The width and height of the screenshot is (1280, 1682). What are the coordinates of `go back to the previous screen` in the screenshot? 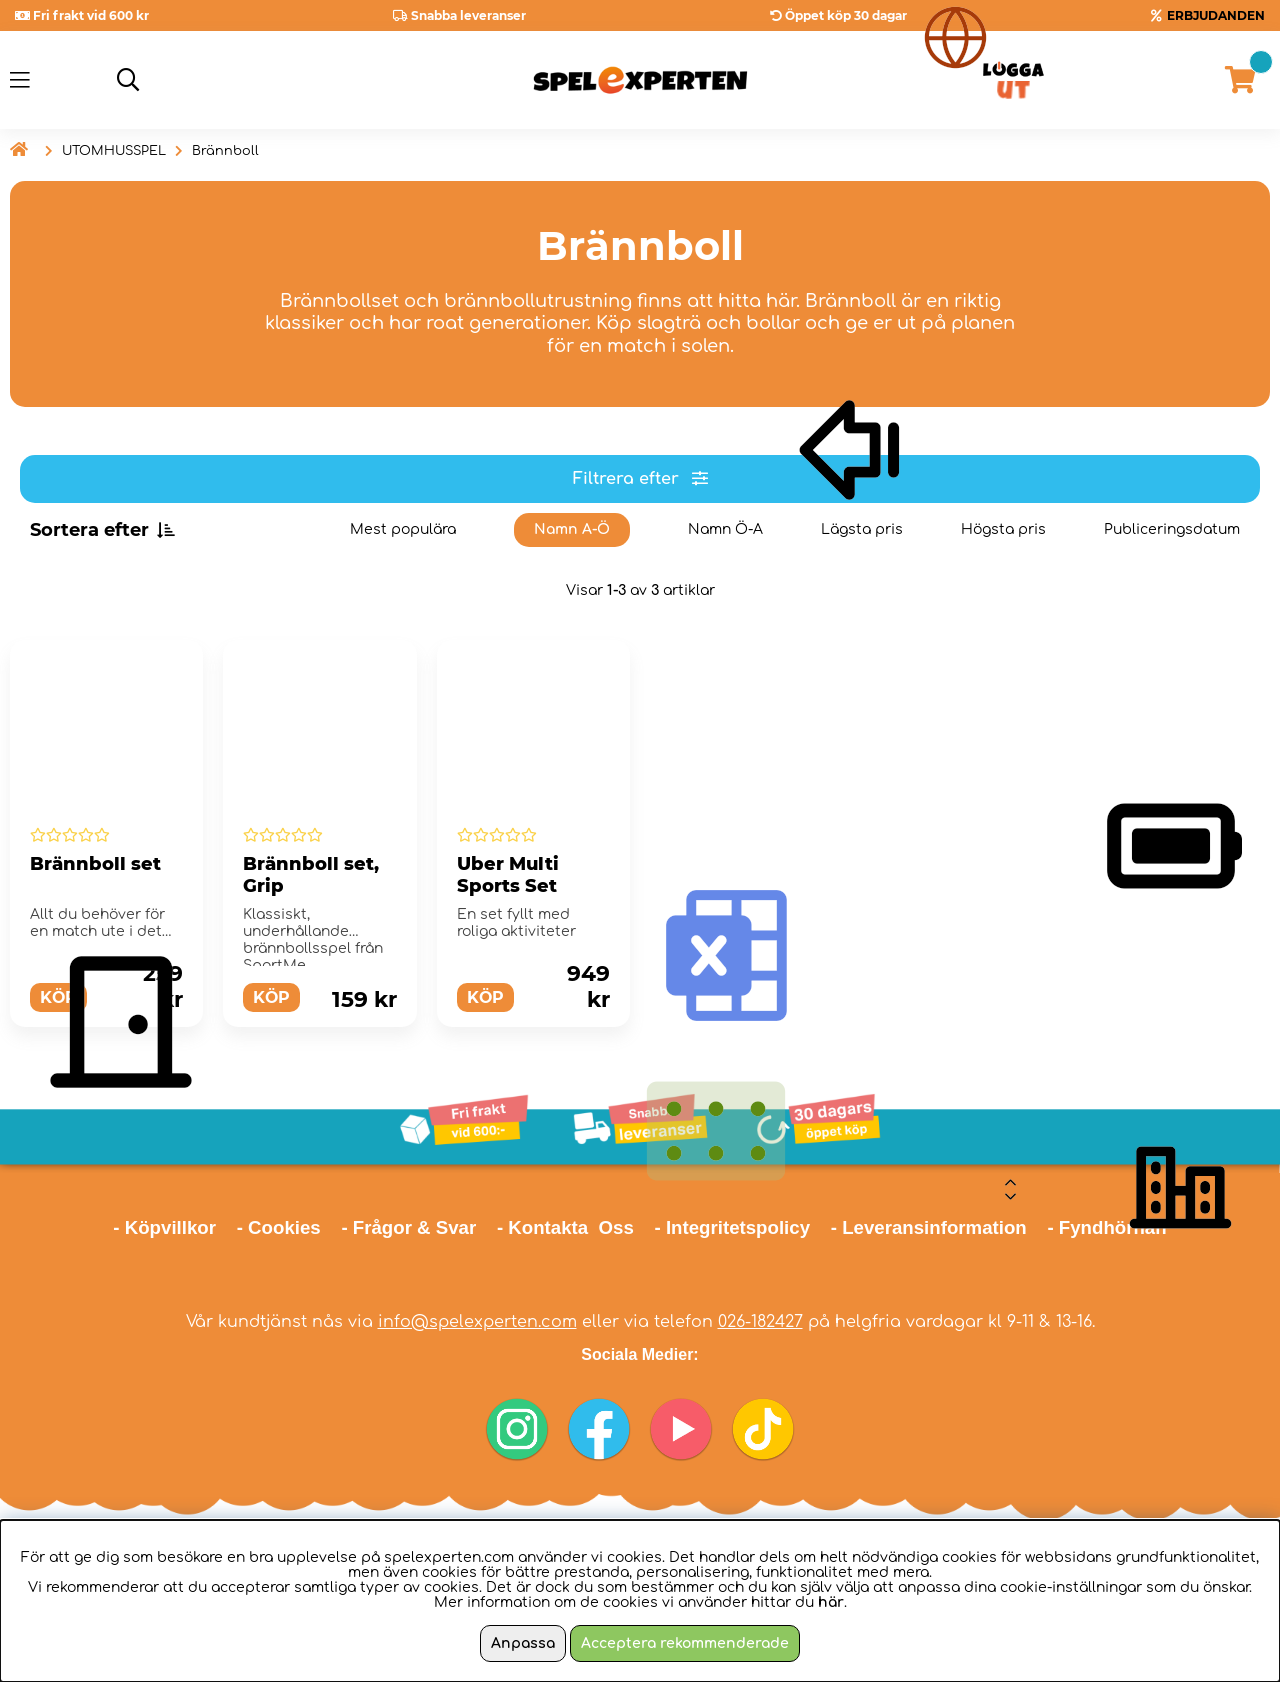 It's located at (853, 450).